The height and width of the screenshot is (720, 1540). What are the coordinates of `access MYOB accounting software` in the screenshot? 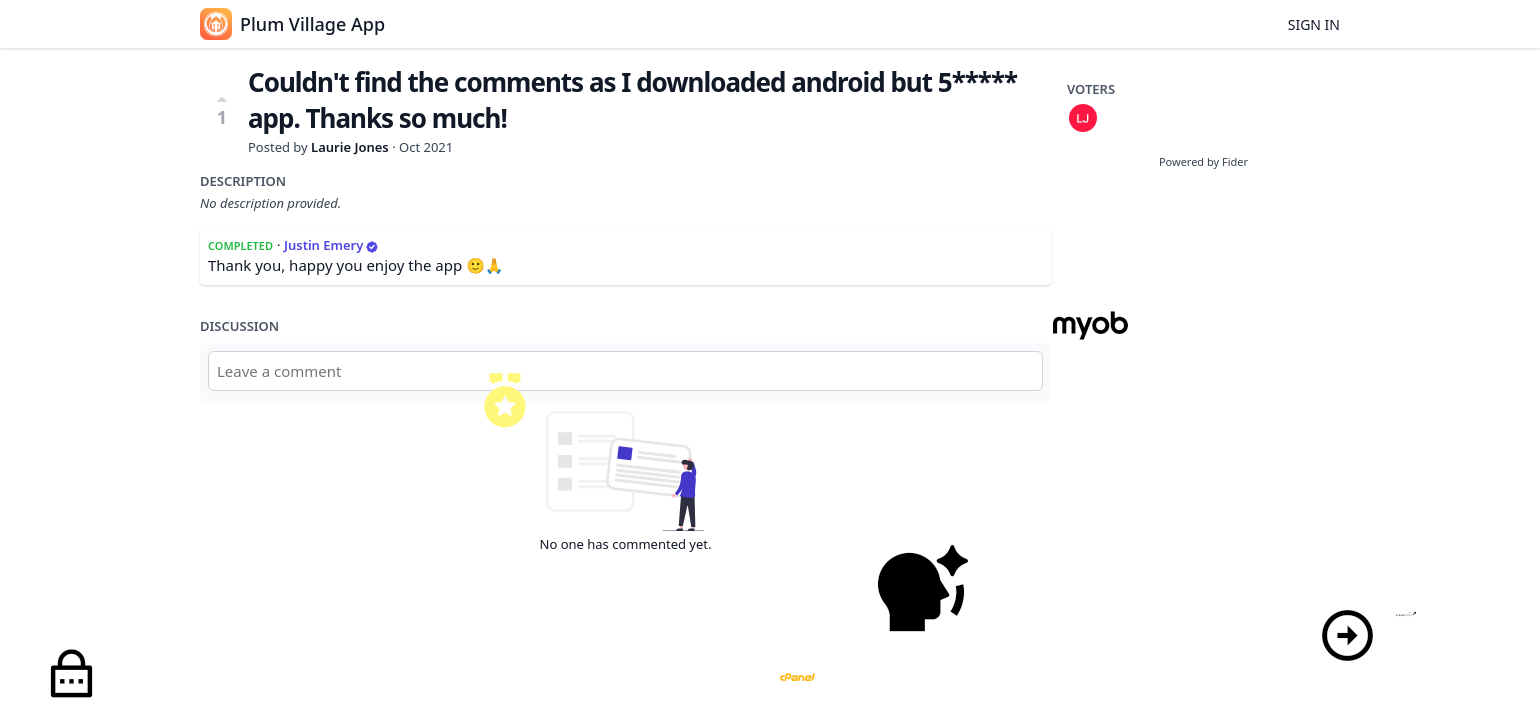 It's located at (1090, 325).